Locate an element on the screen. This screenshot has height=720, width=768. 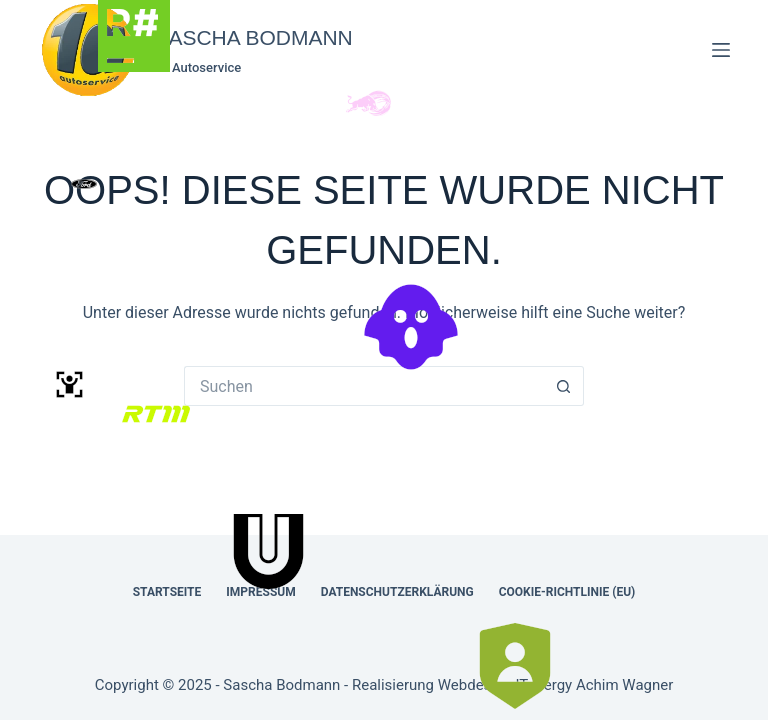
vueuse library logo is located at coordinates (268, 551).